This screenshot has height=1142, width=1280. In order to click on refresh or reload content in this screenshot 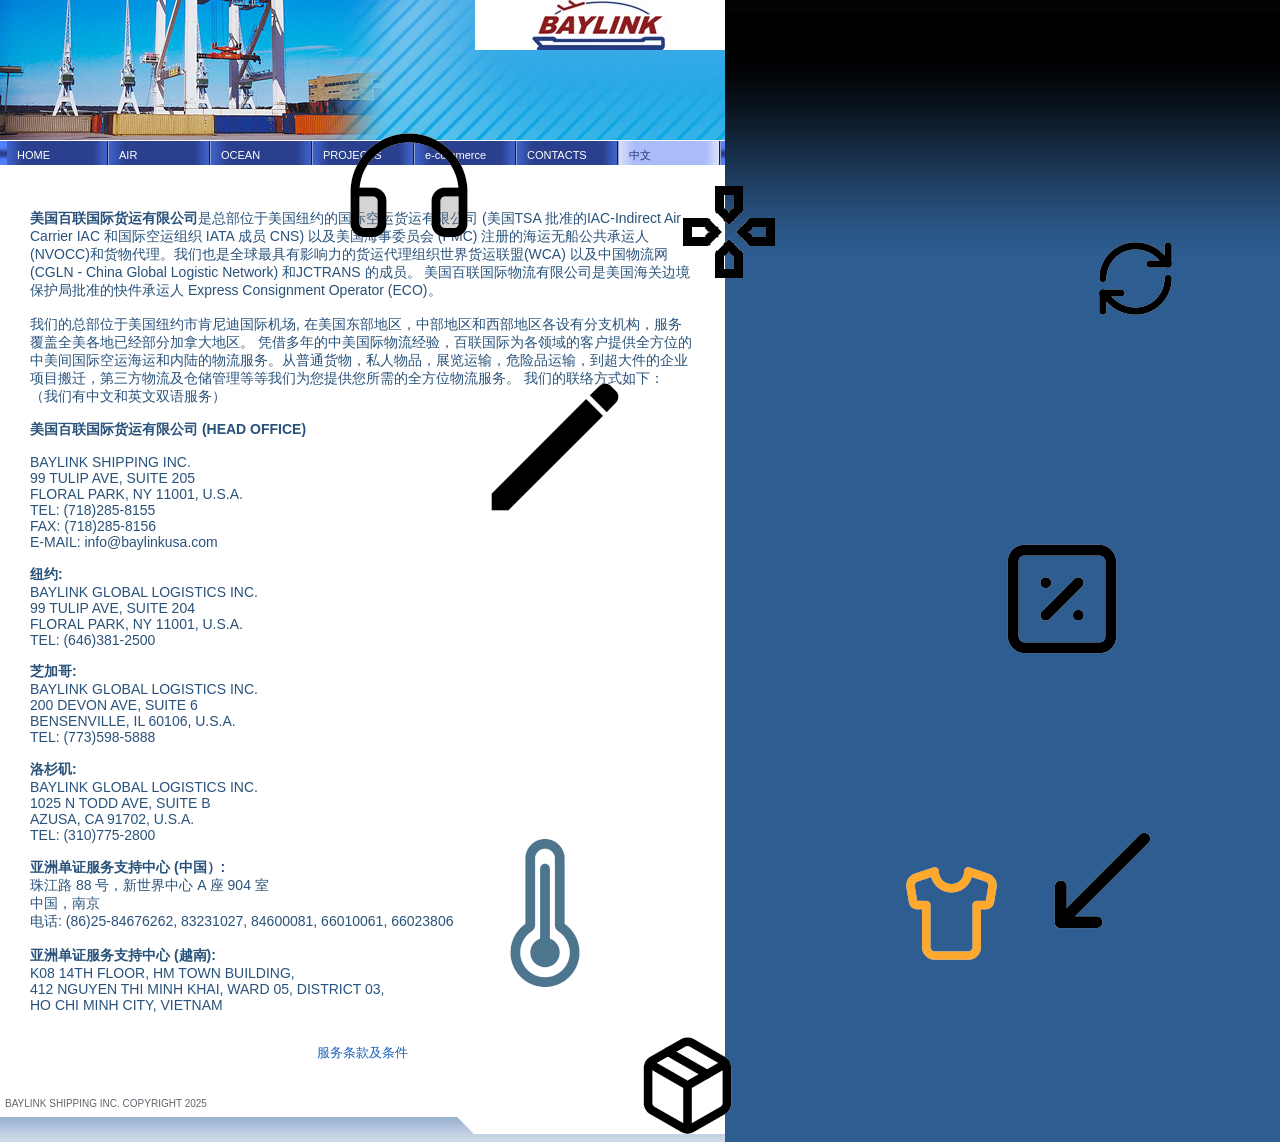, I will do `click(1135, 278)`.